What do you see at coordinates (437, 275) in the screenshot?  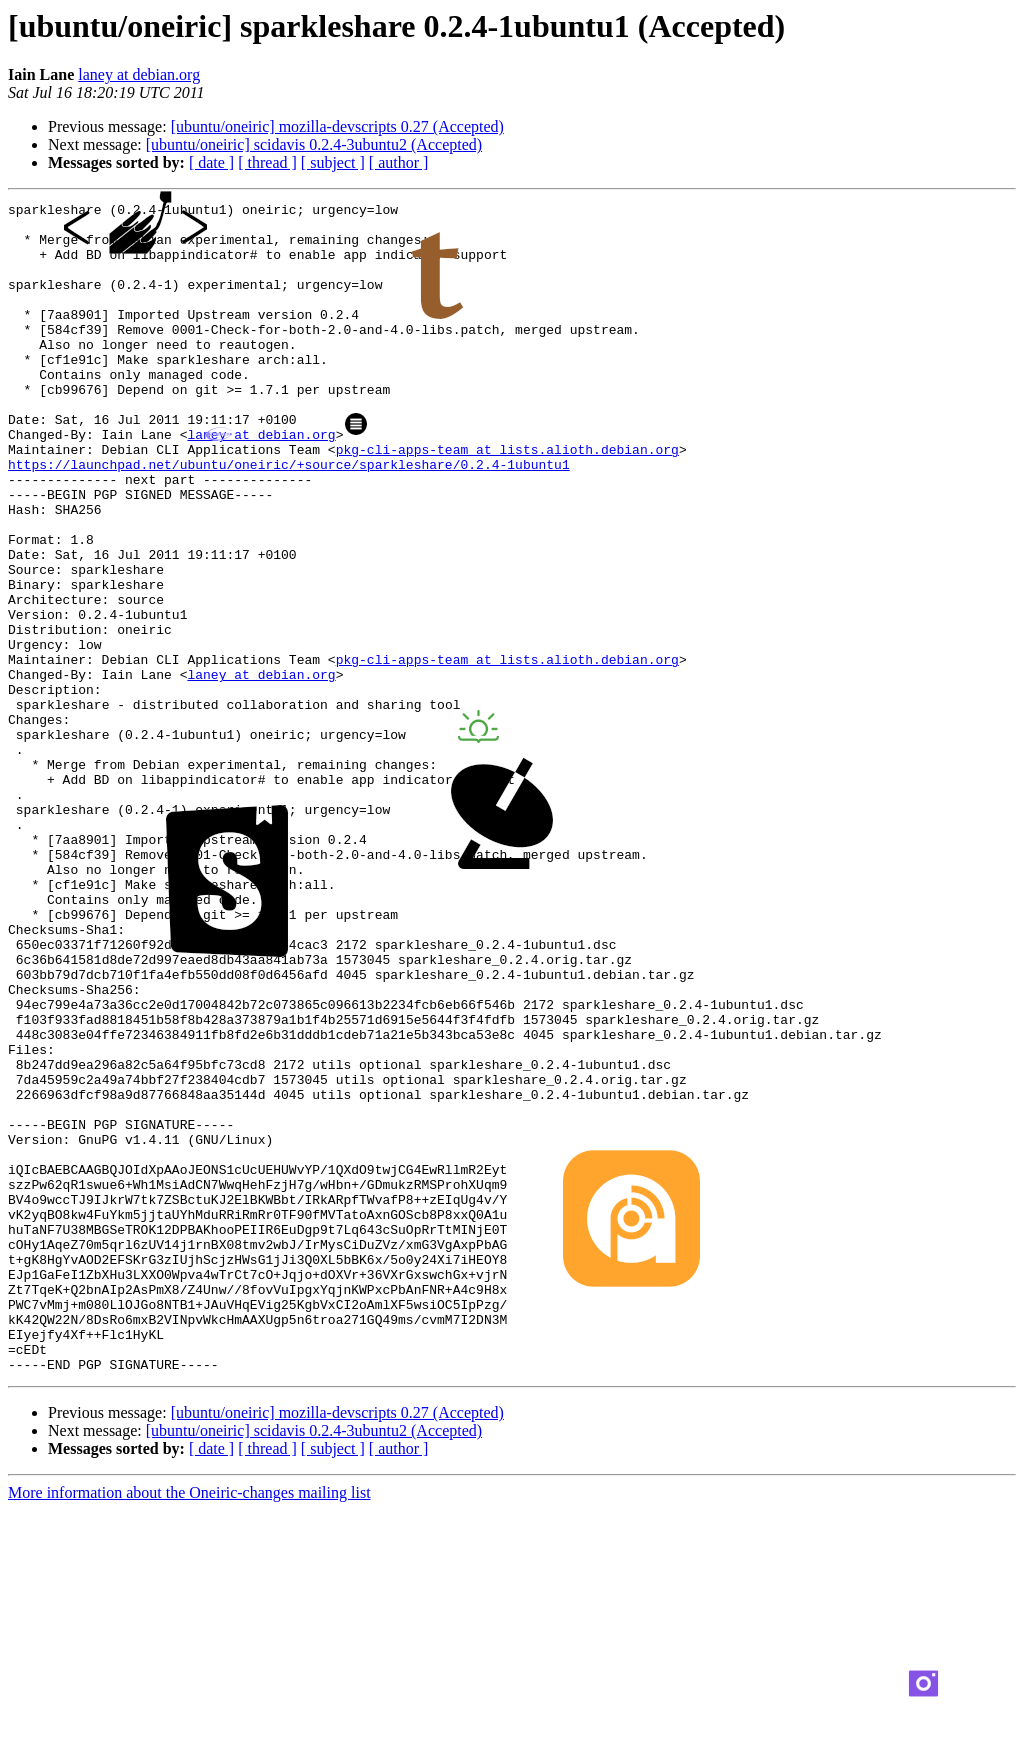 I see `open typst document editor` at bounding box center [437, 275].